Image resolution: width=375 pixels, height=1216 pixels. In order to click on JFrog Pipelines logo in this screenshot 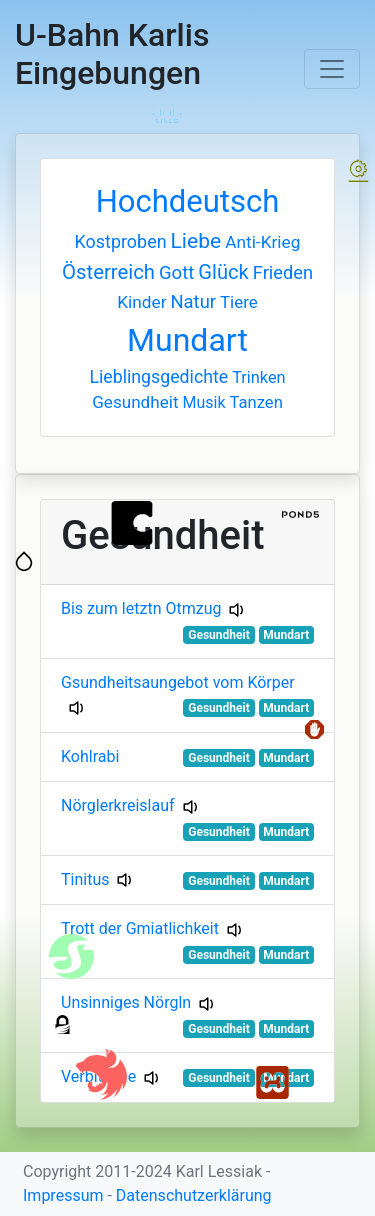, I will do `click(358, 170)`.